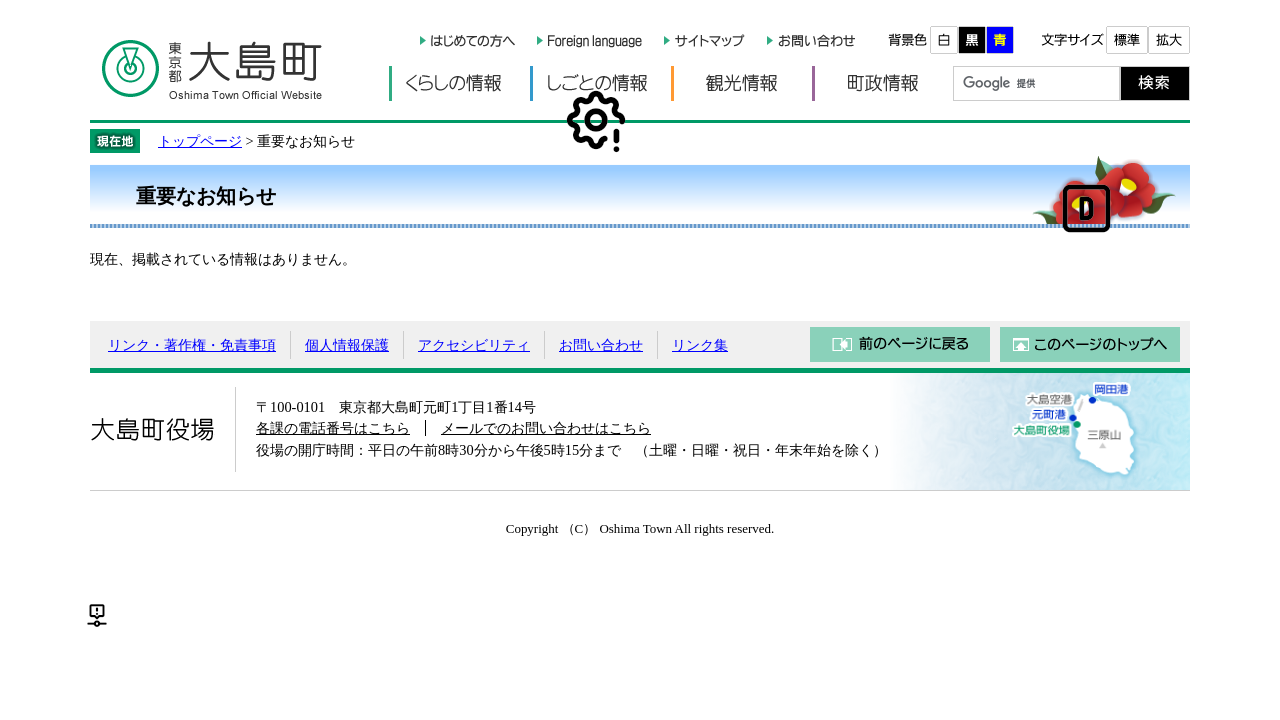 The height and width of the screenshot is (720, 1280). What do you see at coordinates (596, 120) in the screenshot?
I see `settings require attention or action` at bounding box center [596, 120].